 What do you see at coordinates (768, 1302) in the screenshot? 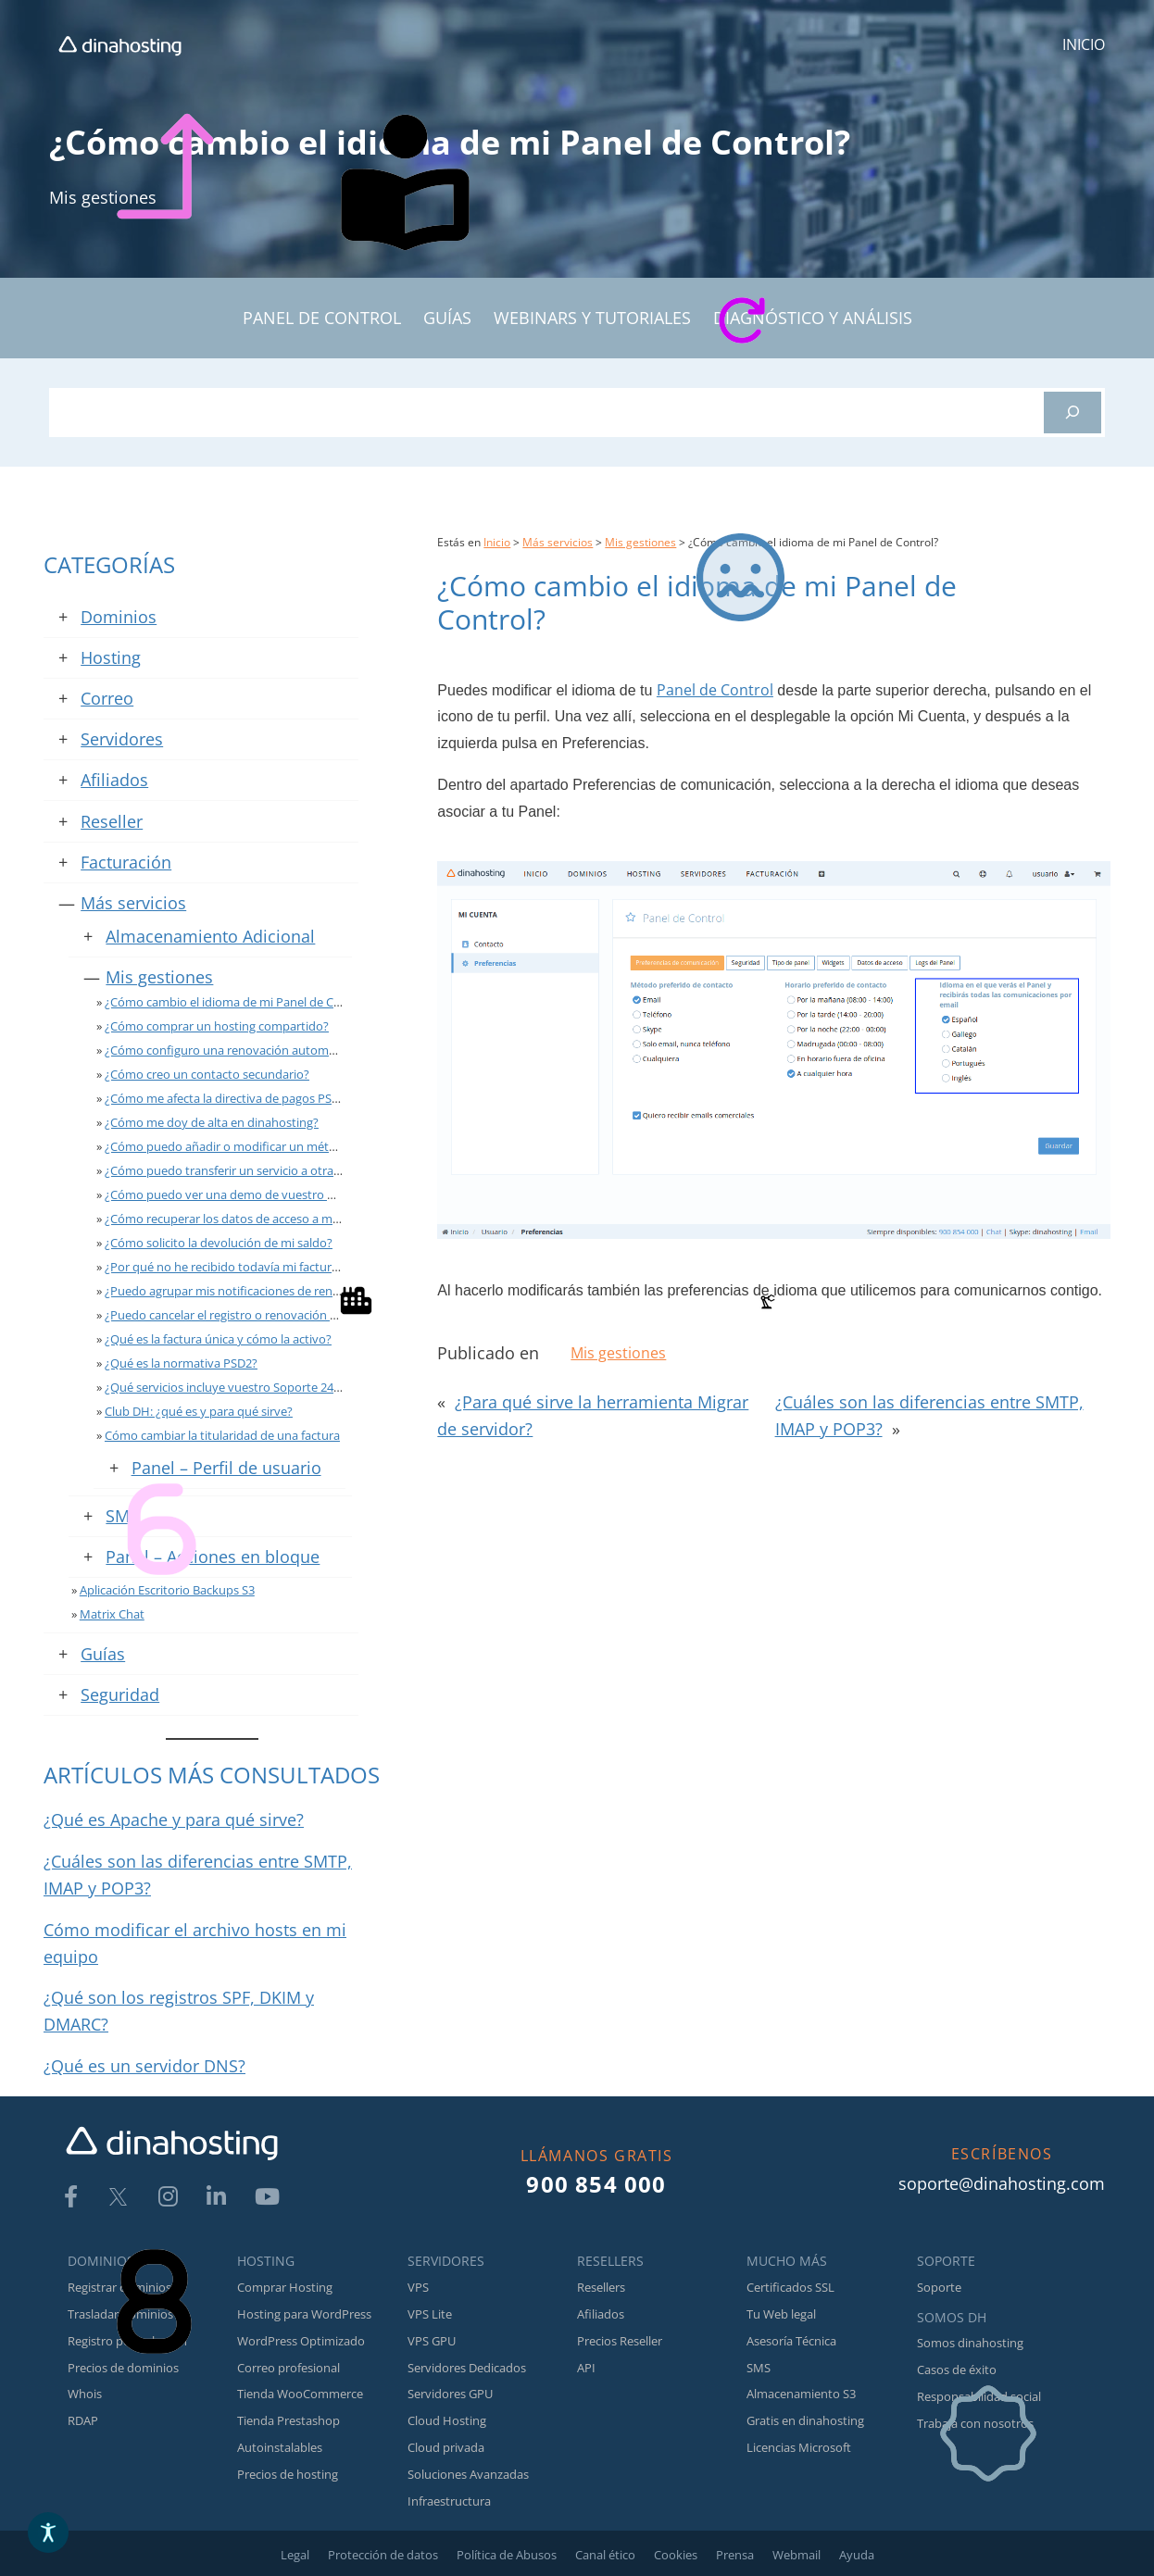
I see `access manufacturing or industrial settings` at bounding box center [768, 1302].